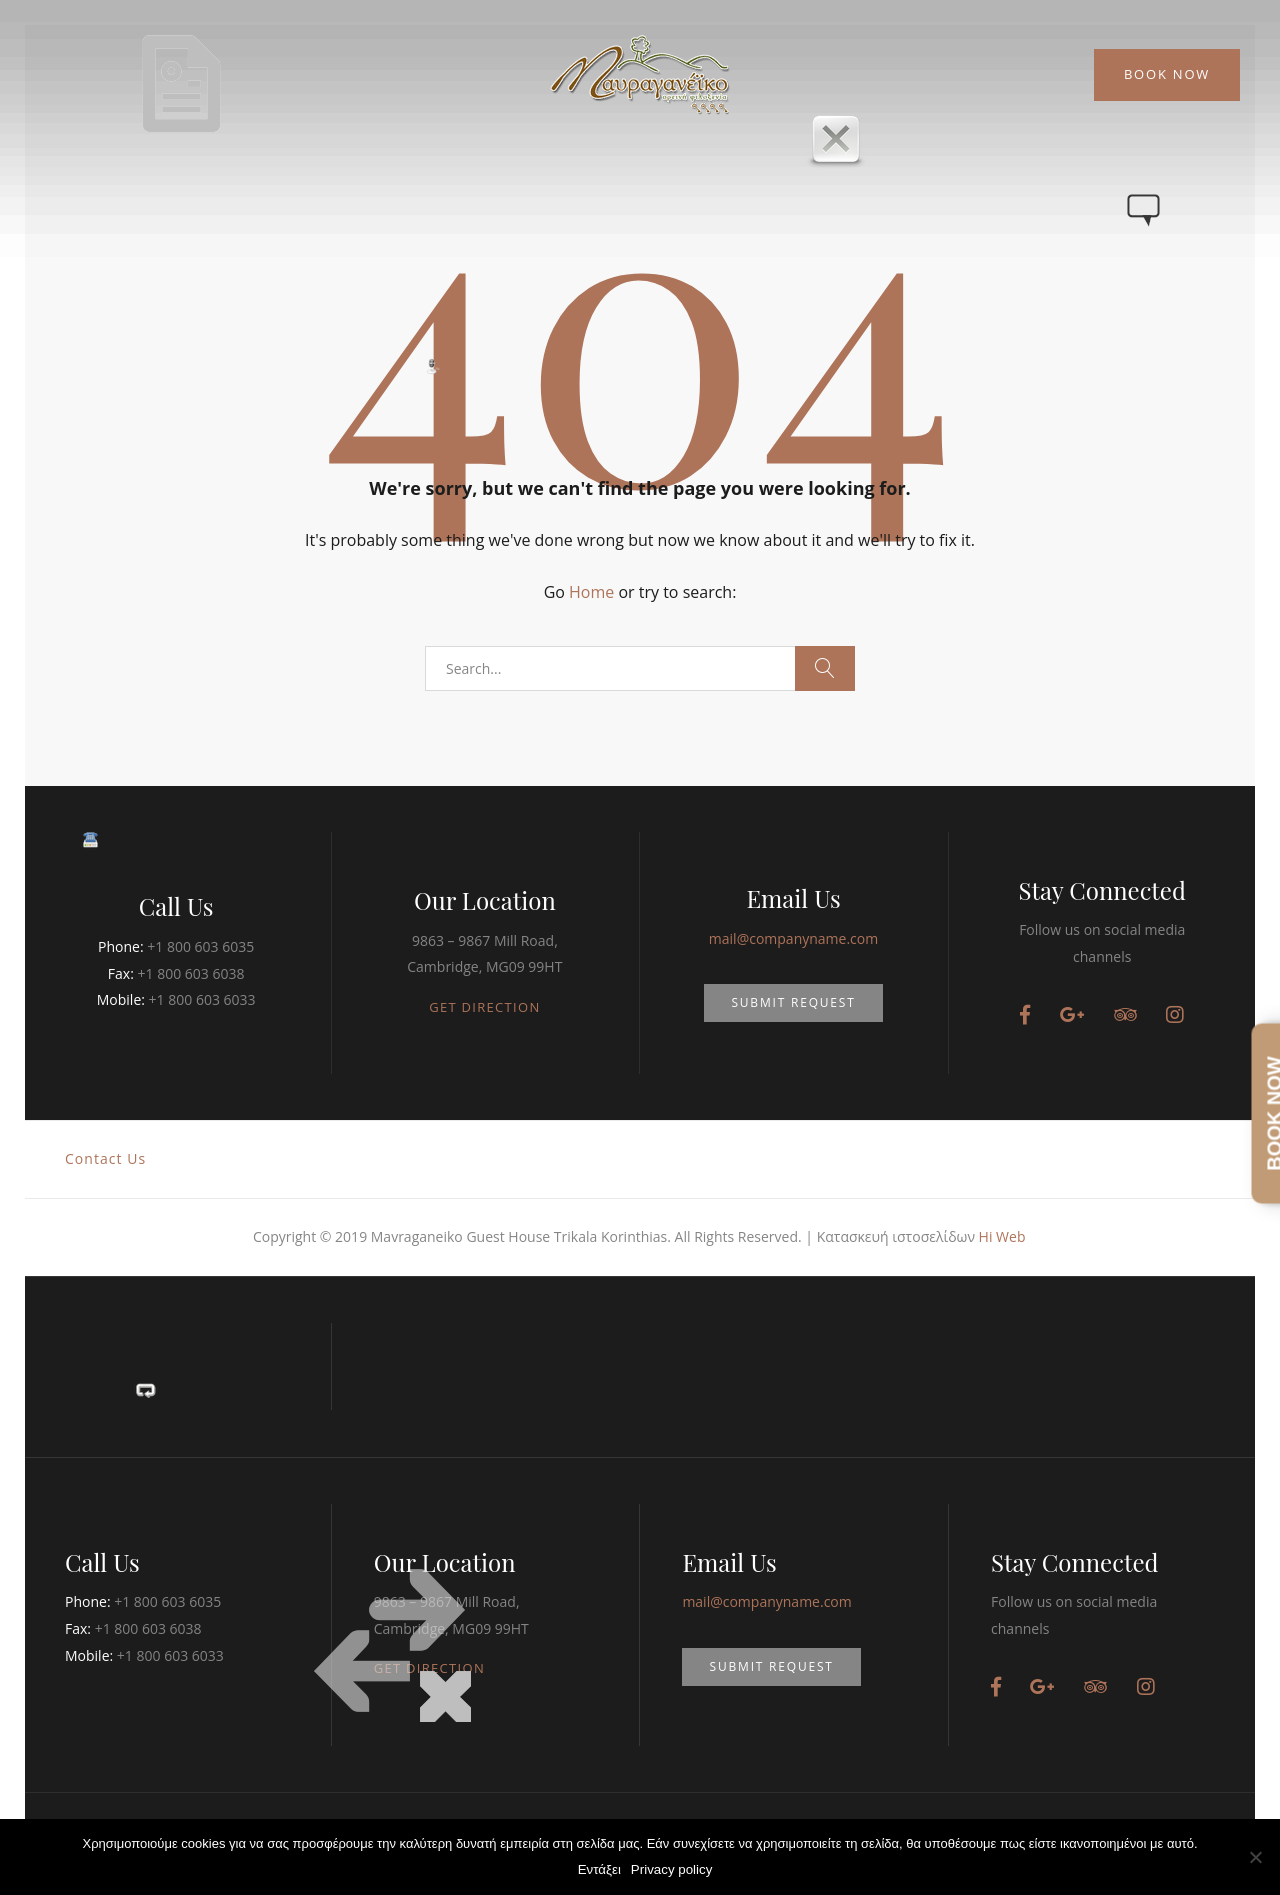 This screenshot has width=1280, height=1895. I want to click on open a document file, so click(181, 80).